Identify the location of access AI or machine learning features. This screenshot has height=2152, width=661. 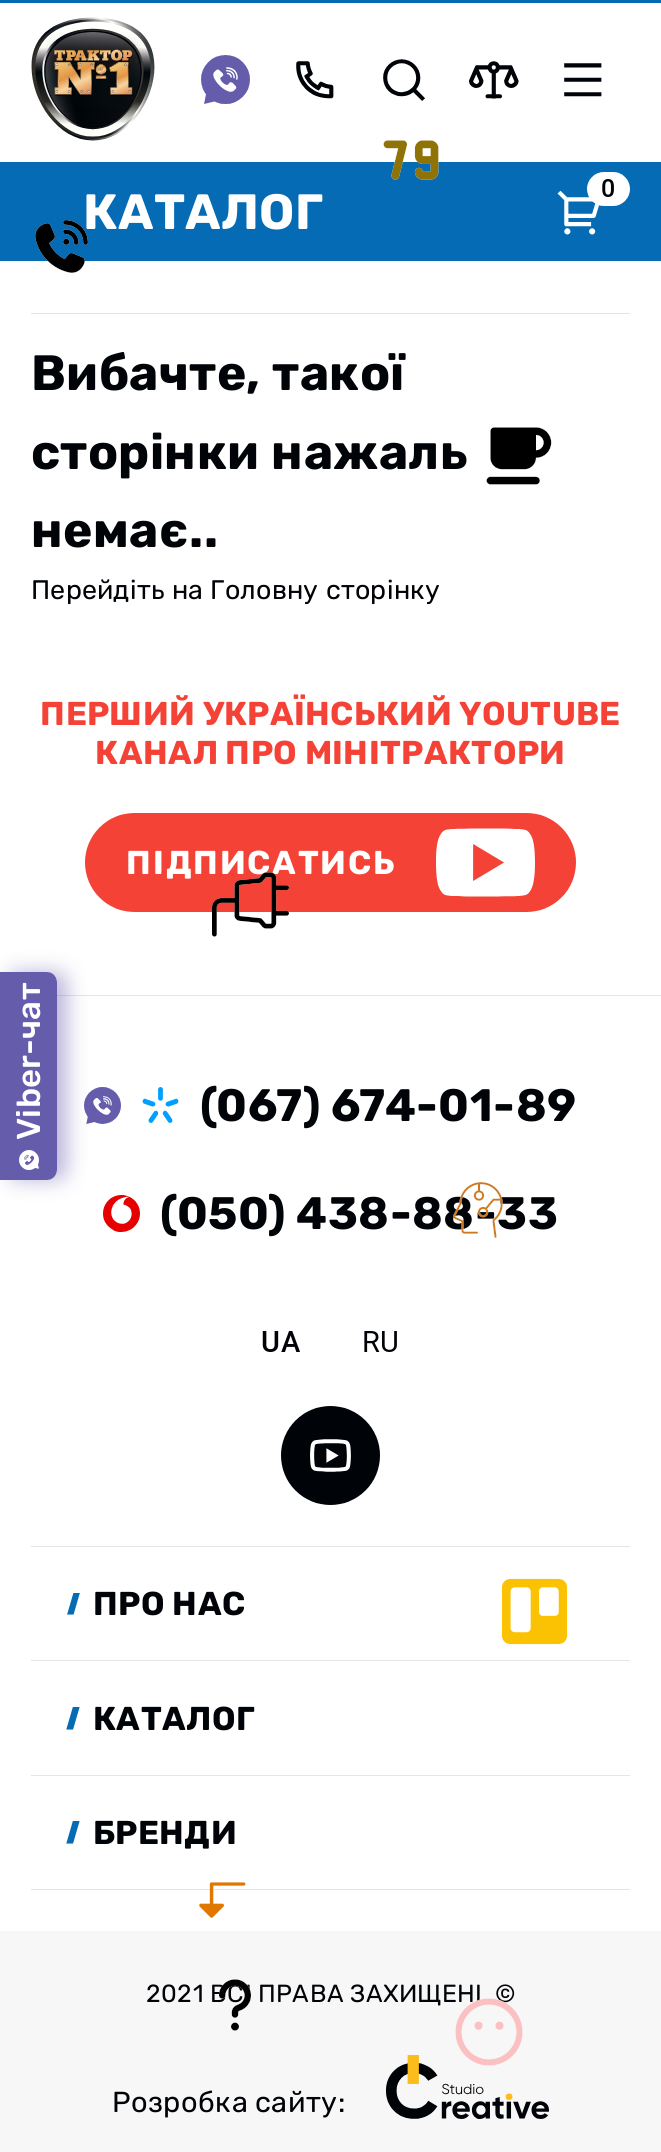
(479, 1210).